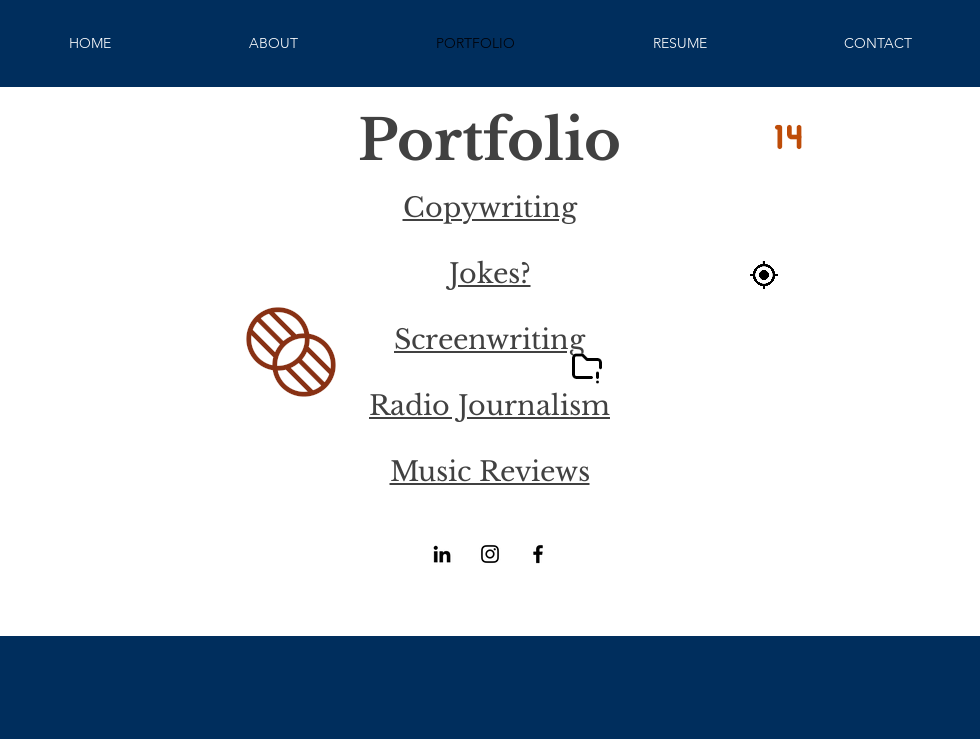 This screenshot has width=980, height=739. I want to click on center map on your current location, so click(764, 275).